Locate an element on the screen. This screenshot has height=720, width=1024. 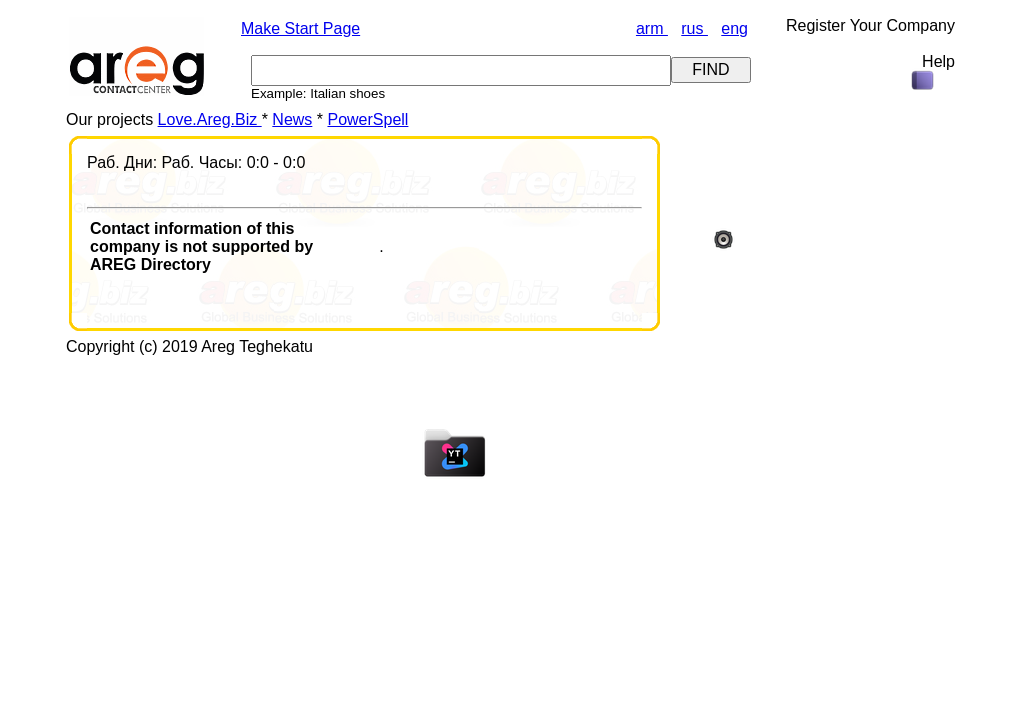
open YouTrack project folder is located at coordinates (454, 454).